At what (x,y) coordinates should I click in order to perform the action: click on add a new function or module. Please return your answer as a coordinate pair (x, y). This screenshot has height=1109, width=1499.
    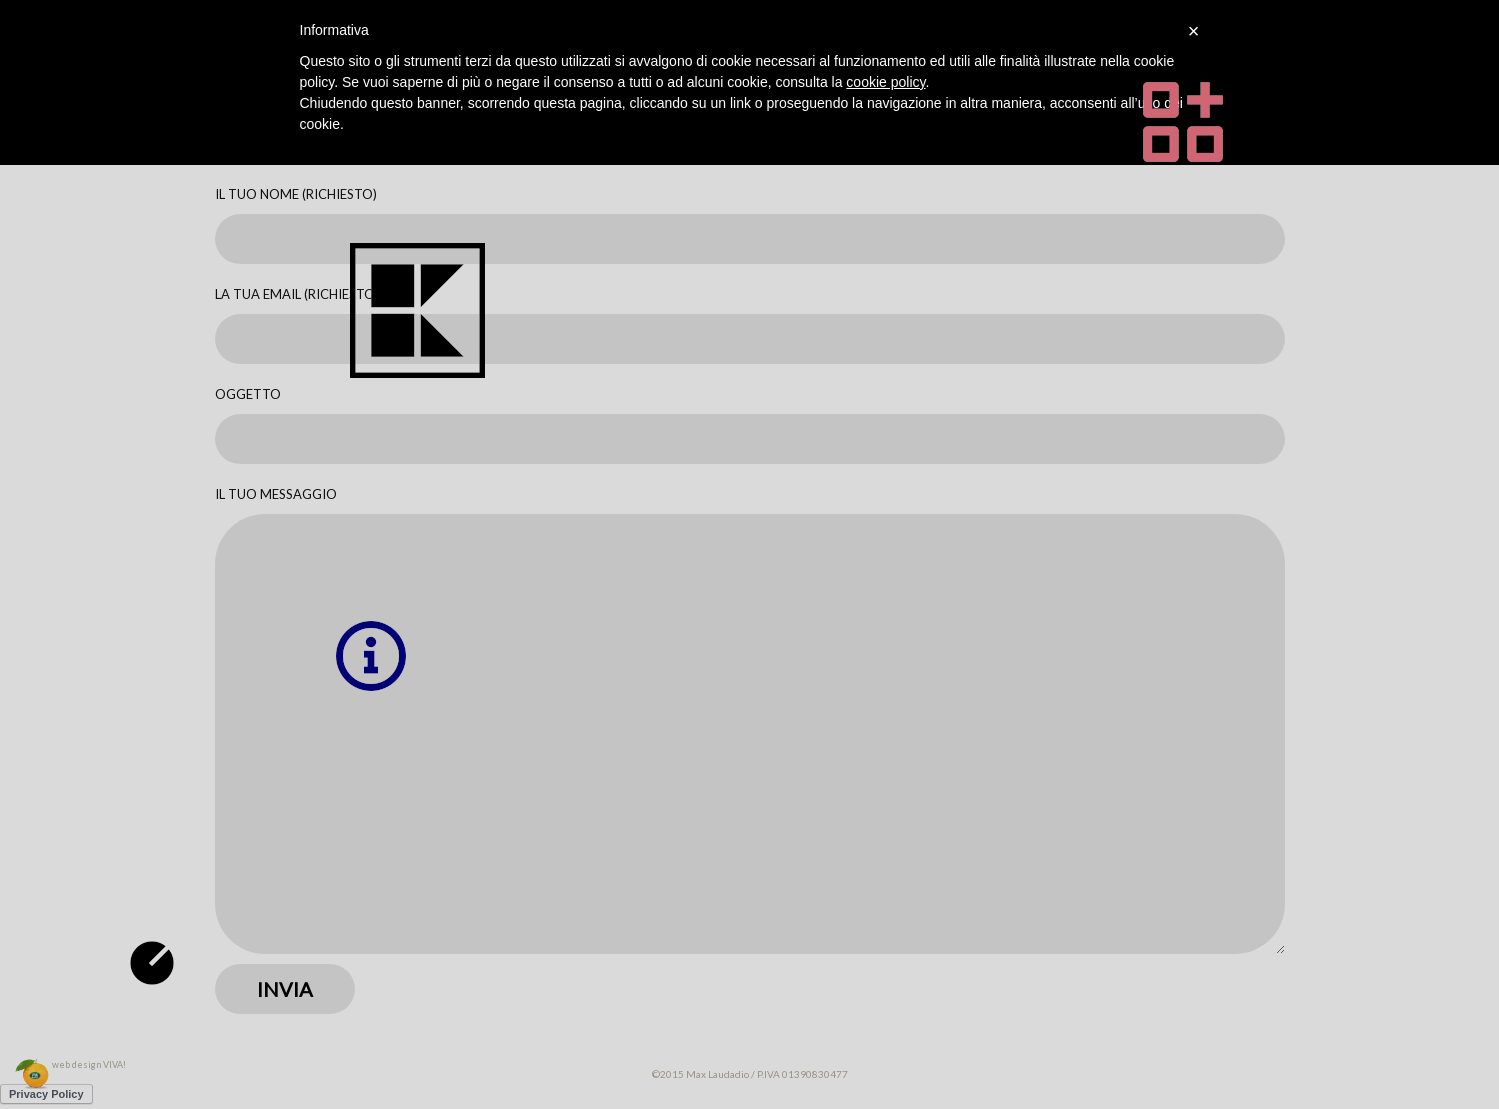
    Looking at the image, I should click on (1183, 122).